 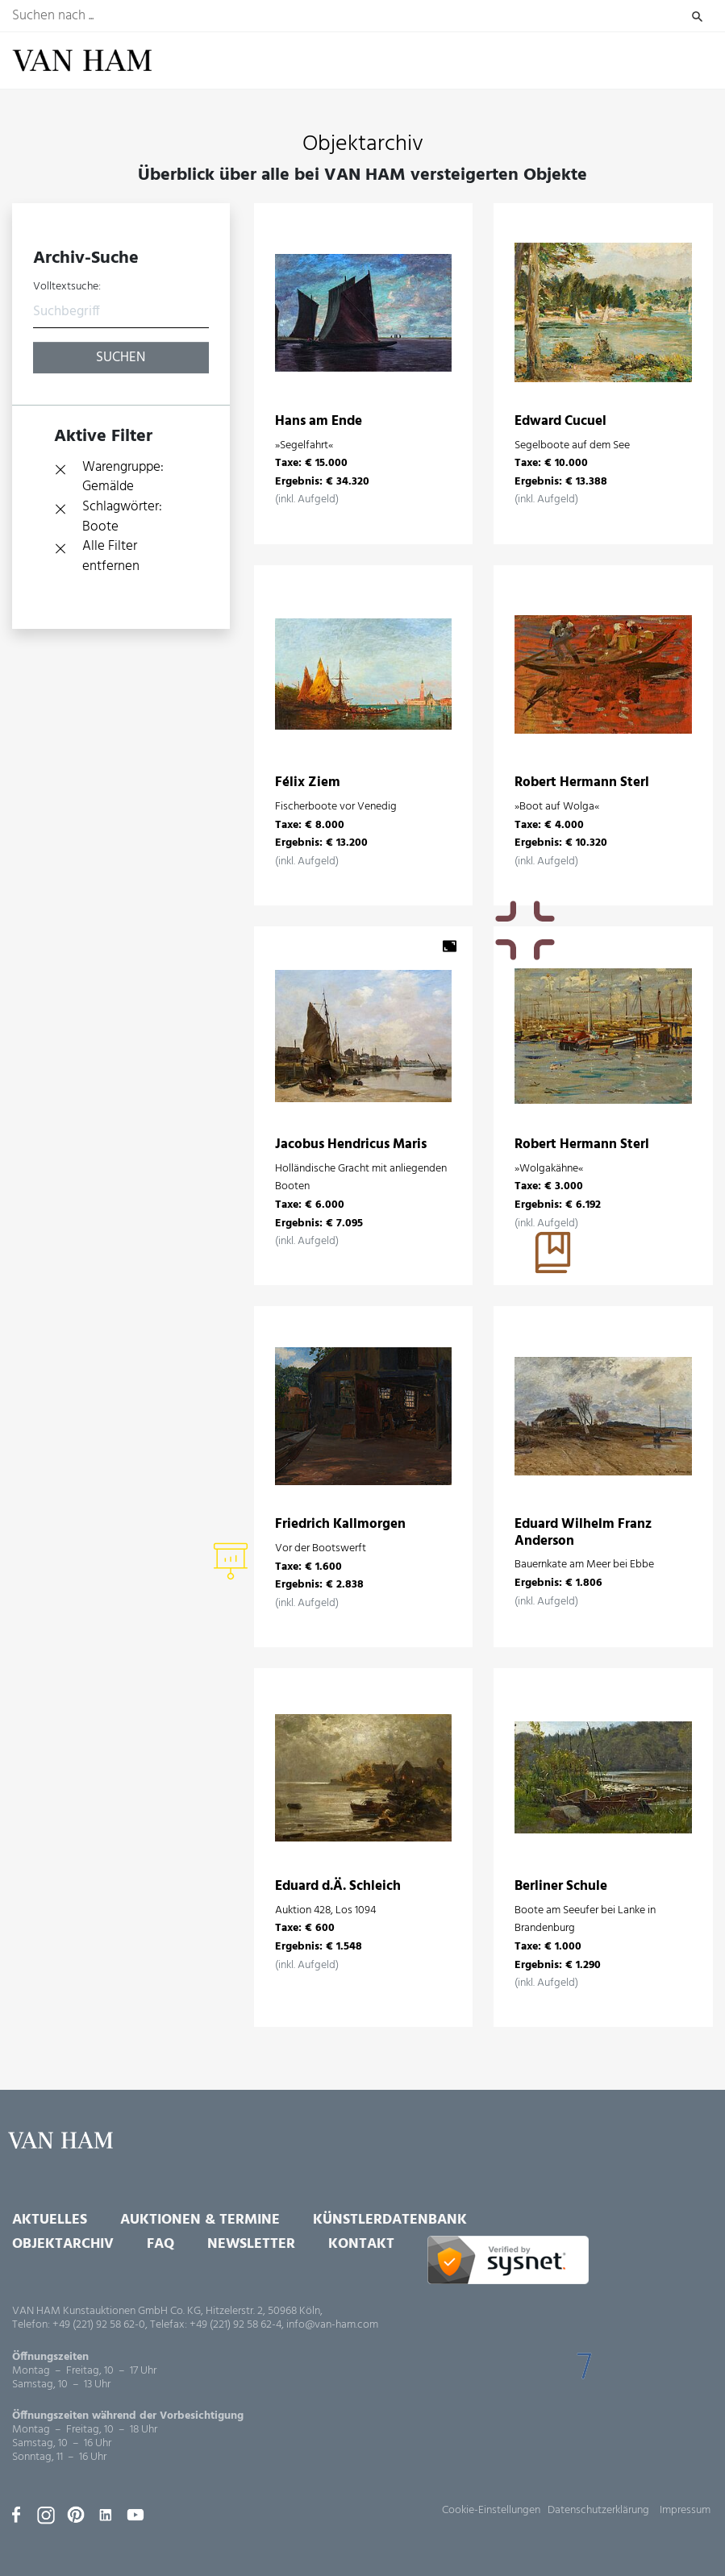 I want to click on indicates the number seven in a list or sequence, so click(x=584, y=2366).